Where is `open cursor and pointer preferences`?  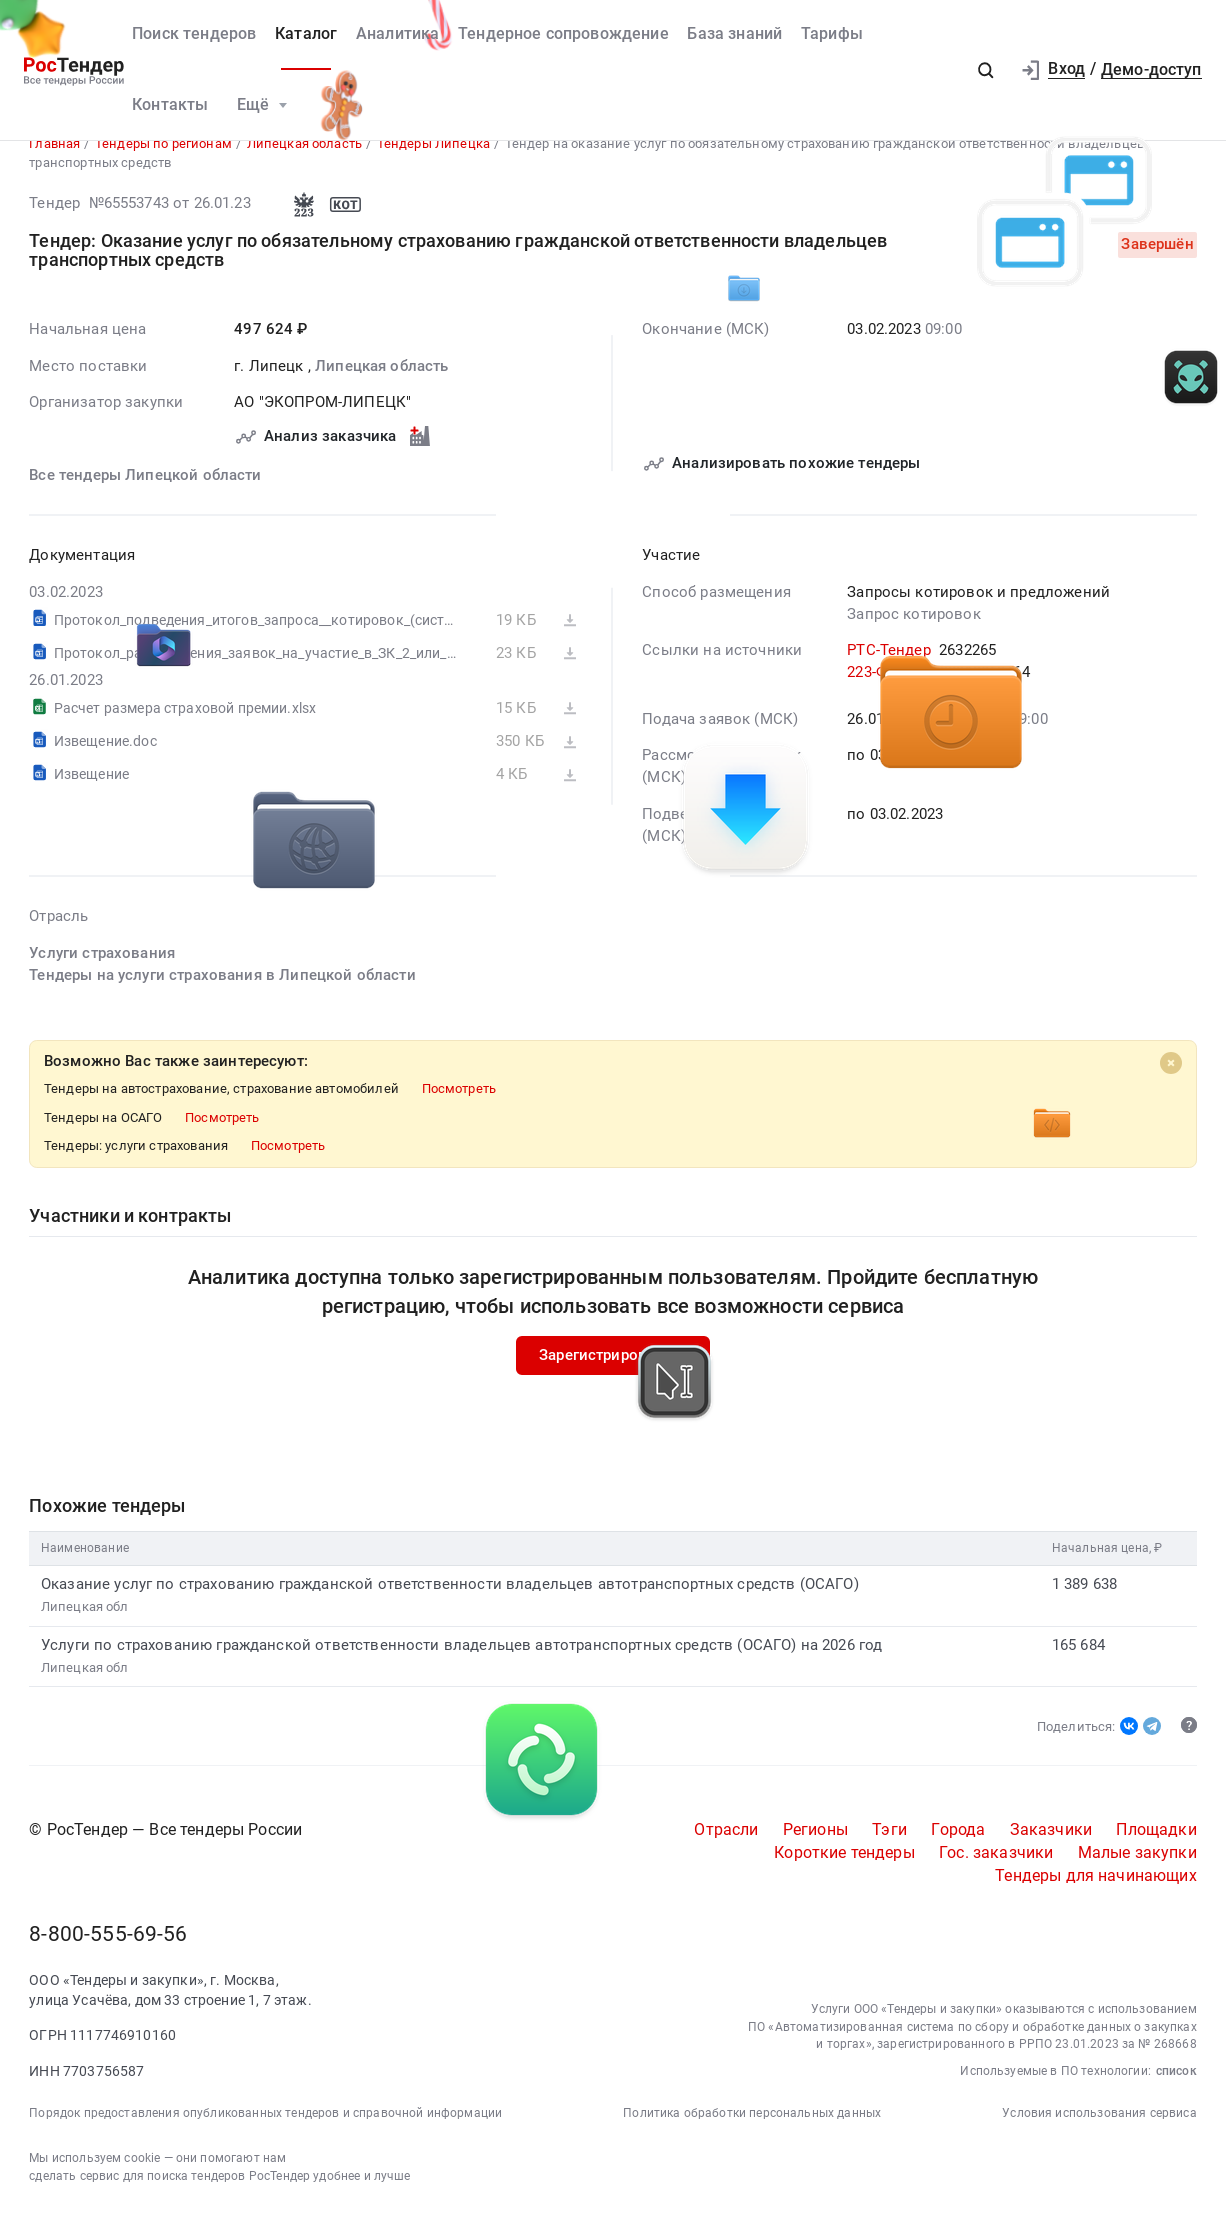 open cursor and pointer preferences is located at coordinates (674, 1381).